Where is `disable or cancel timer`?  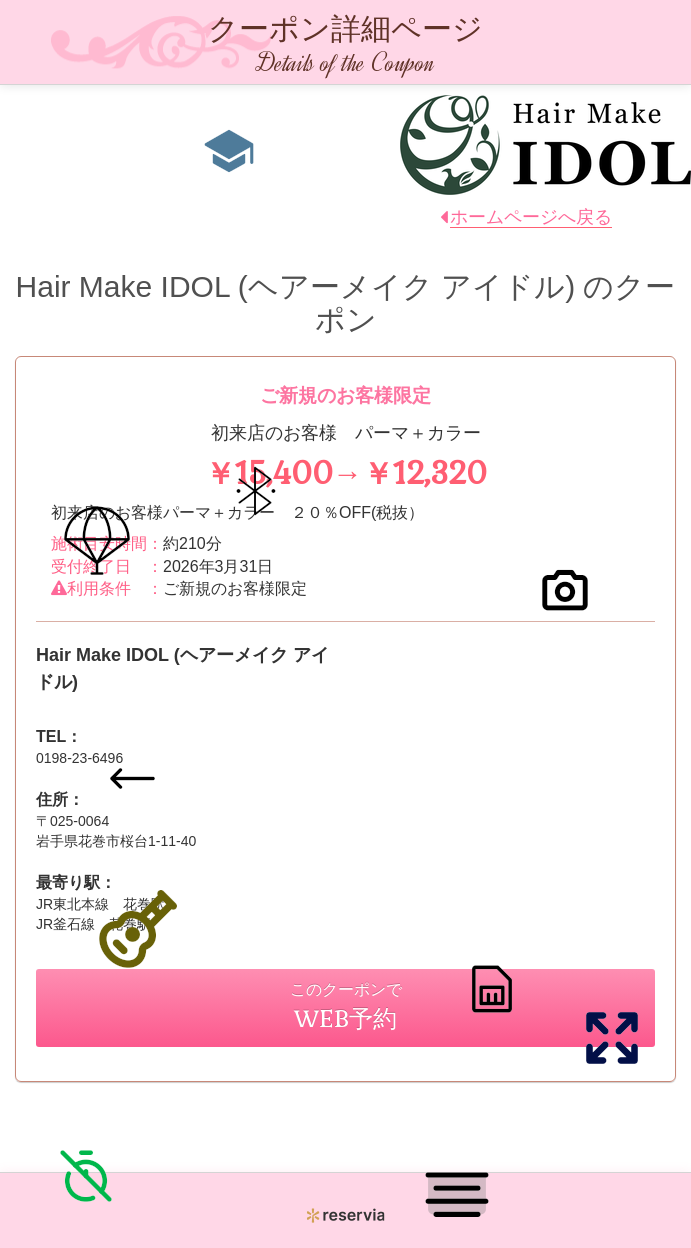
disable or cancel timer is located at coordinates (86, 1176).